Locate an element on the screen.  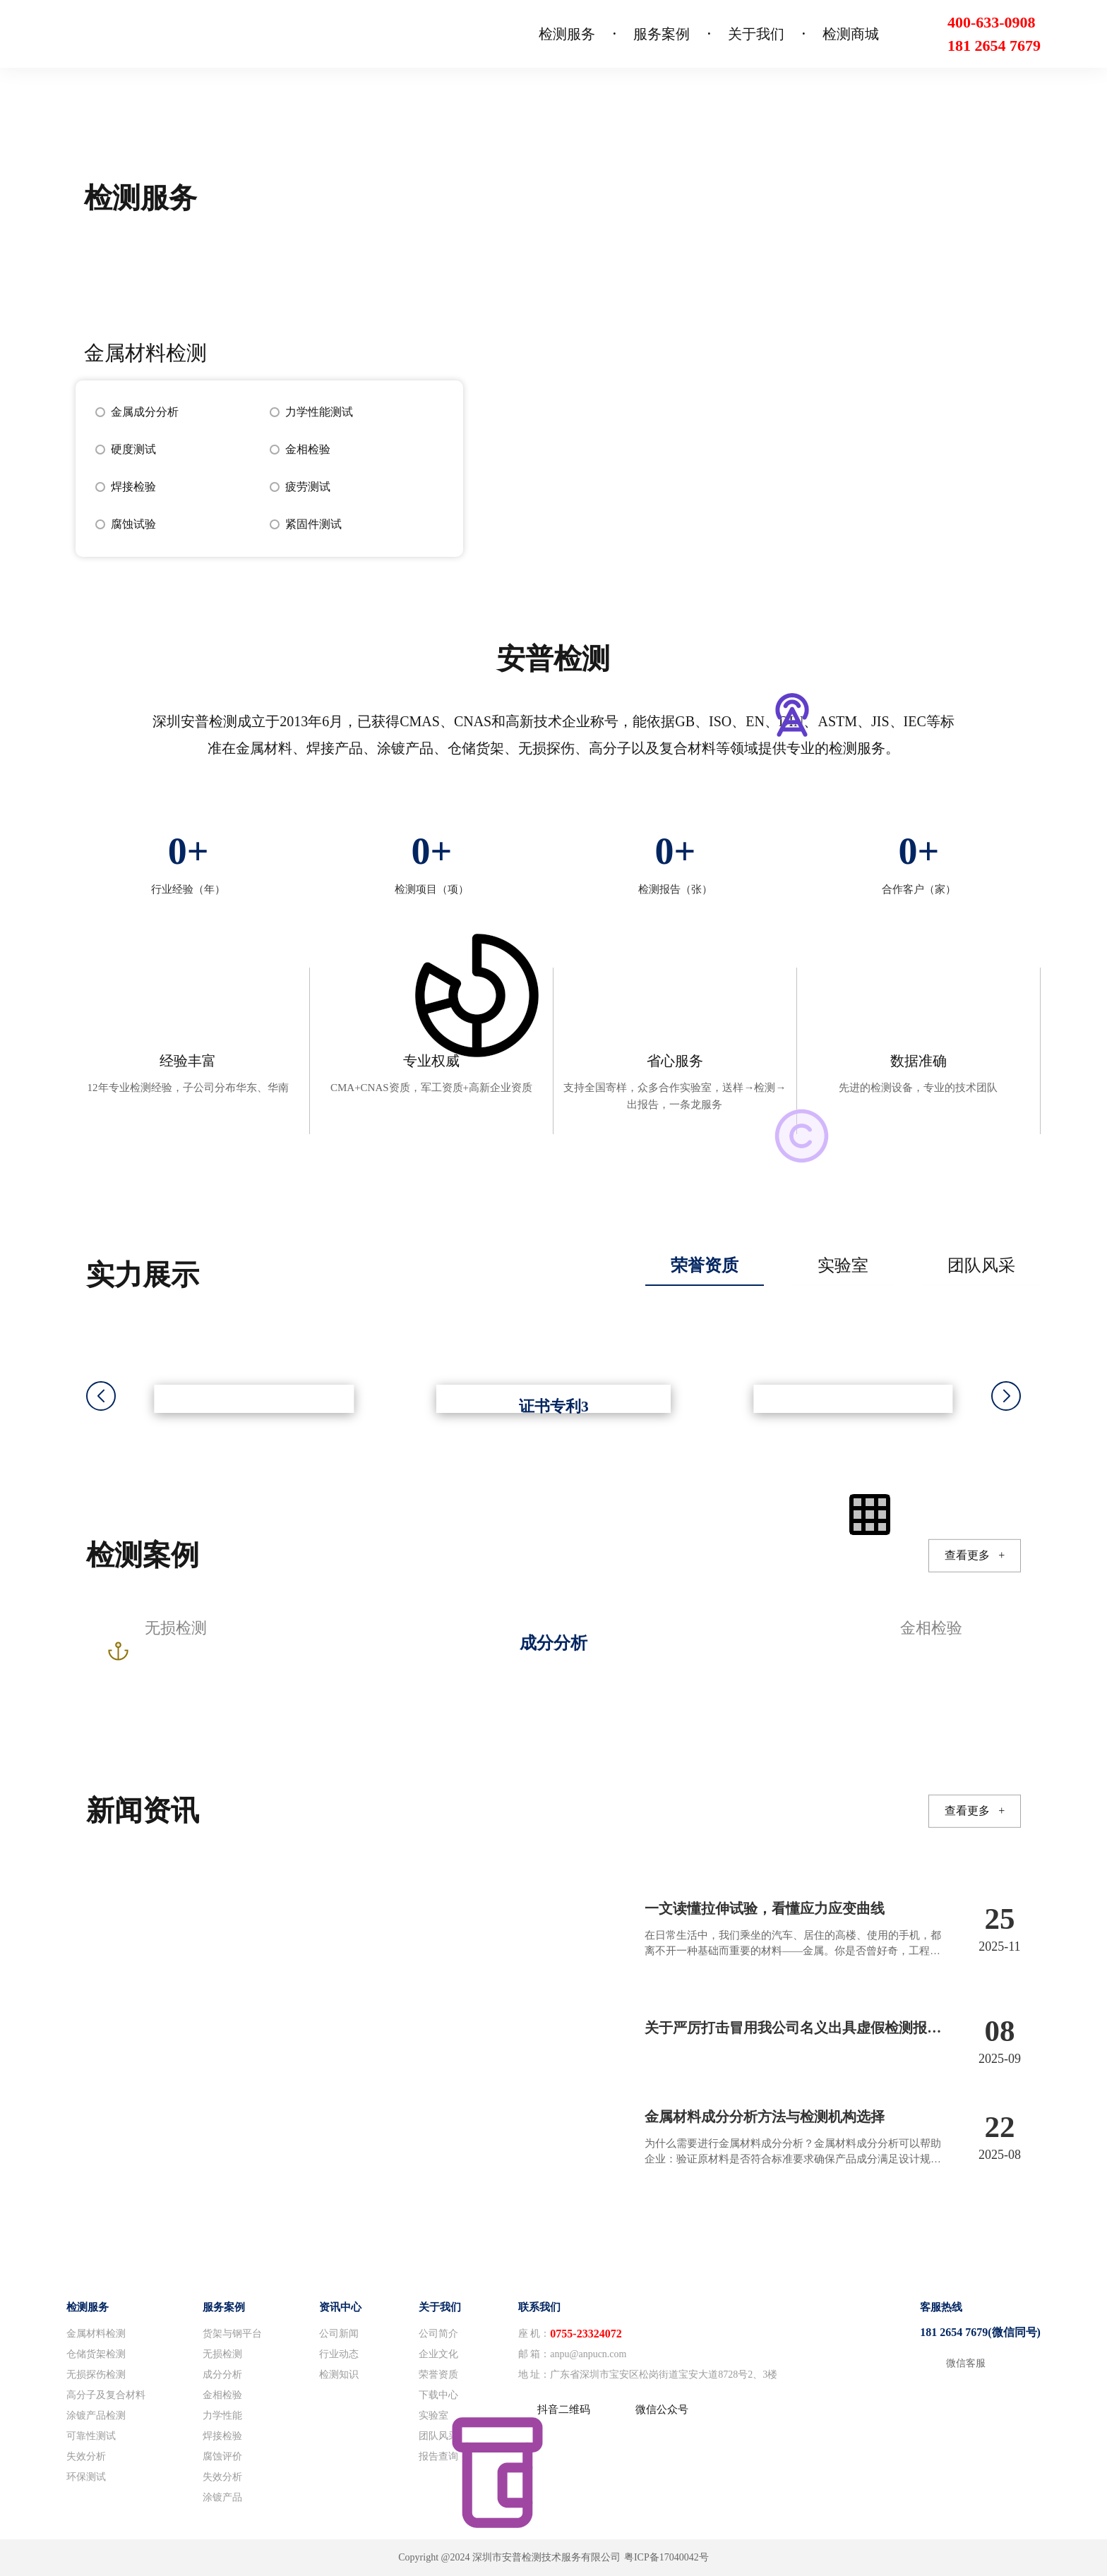
anchor point or link to a fixed position is located at coordinates (118, 1651).